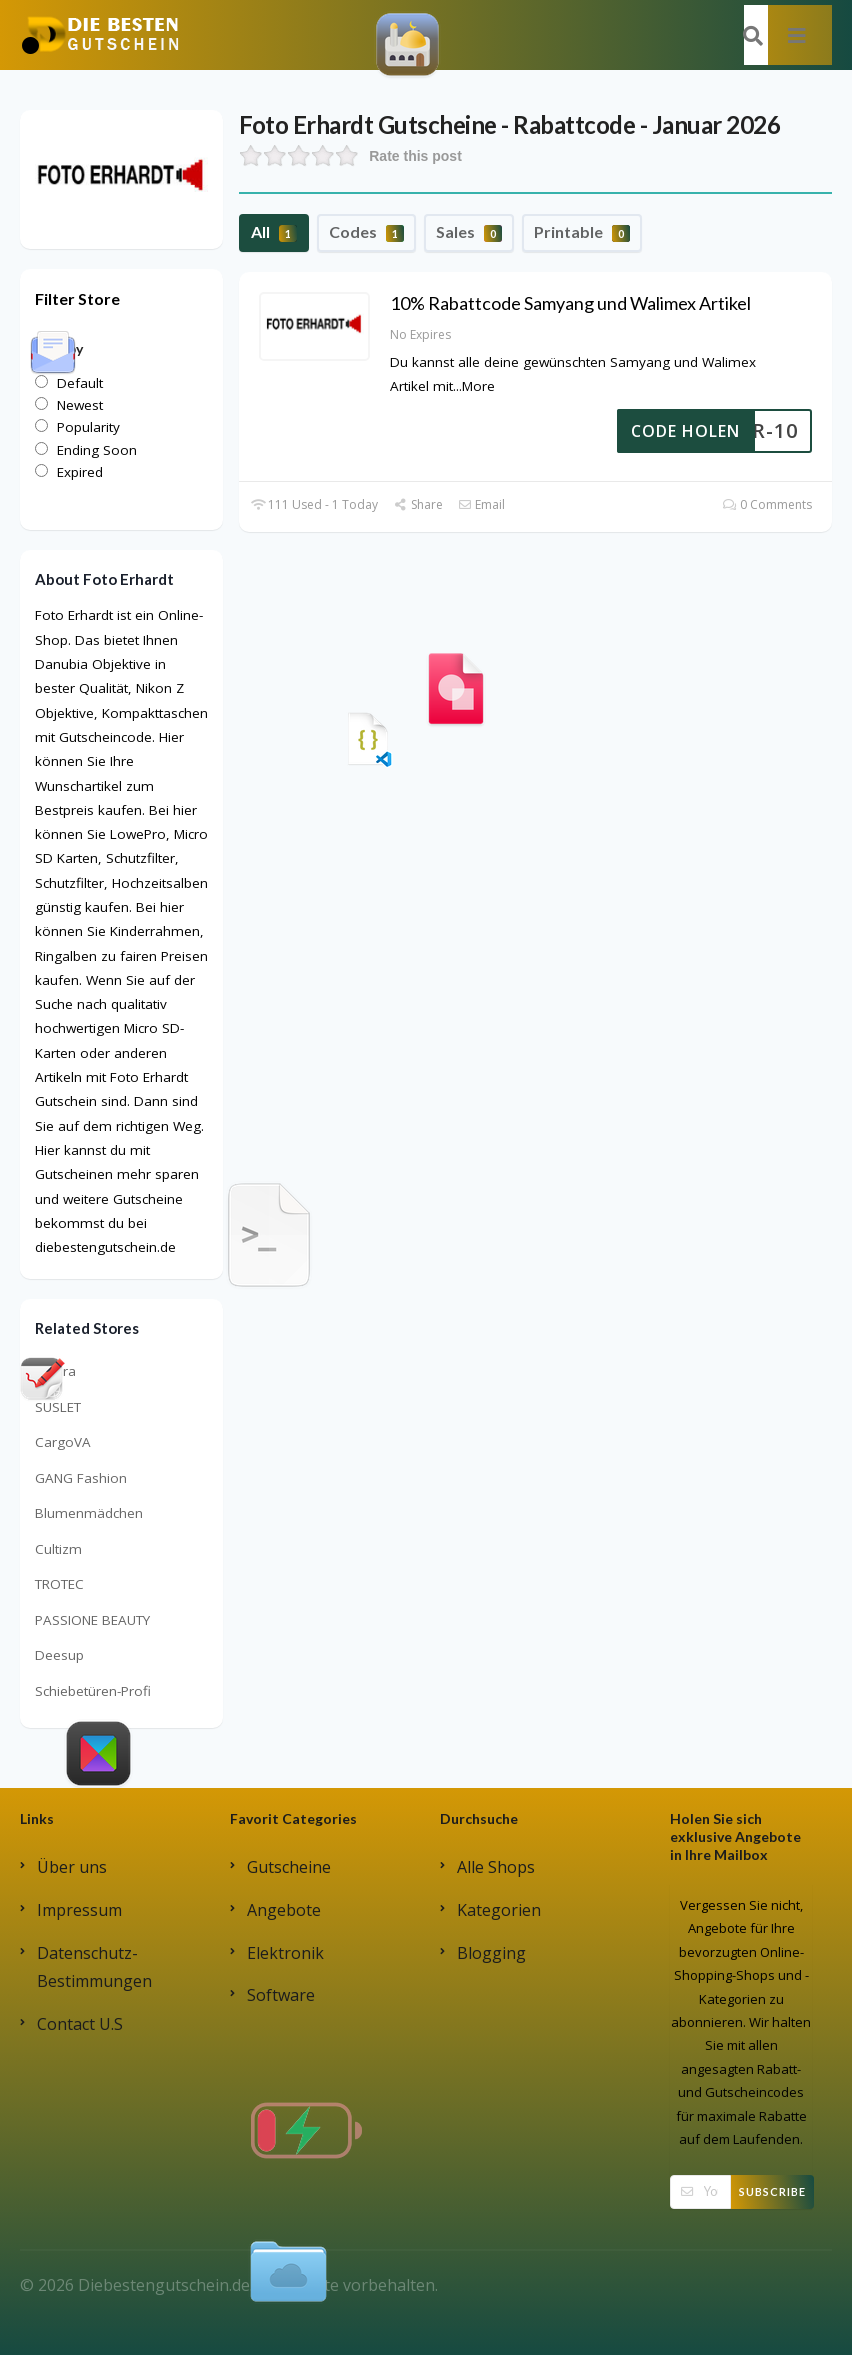 This screenshot has width=852, height=2355. What do you see at coordinates (407, 44) in the screenshot?
I see `open the vaktisalah islamic prayer times app` at bounding box center [407, 44].